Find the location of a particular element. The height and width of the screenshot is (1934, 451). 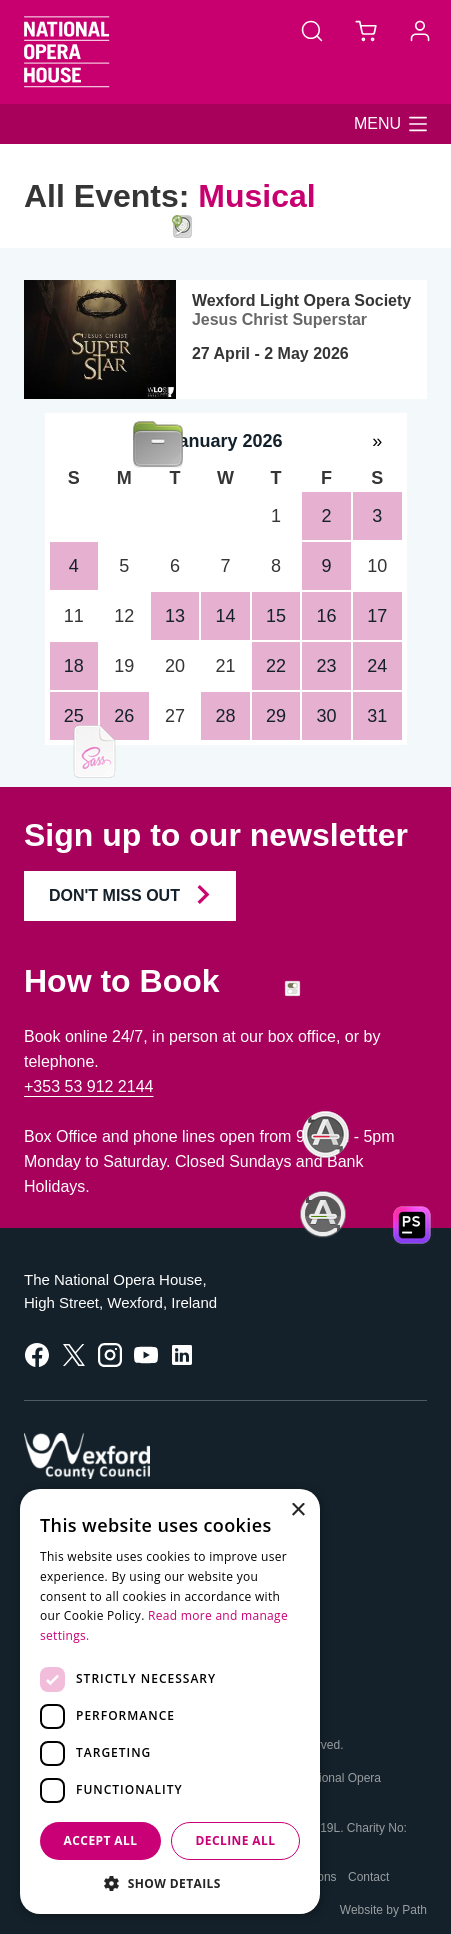

launch ubiquity disk installer is located at coordinates (182, 226).